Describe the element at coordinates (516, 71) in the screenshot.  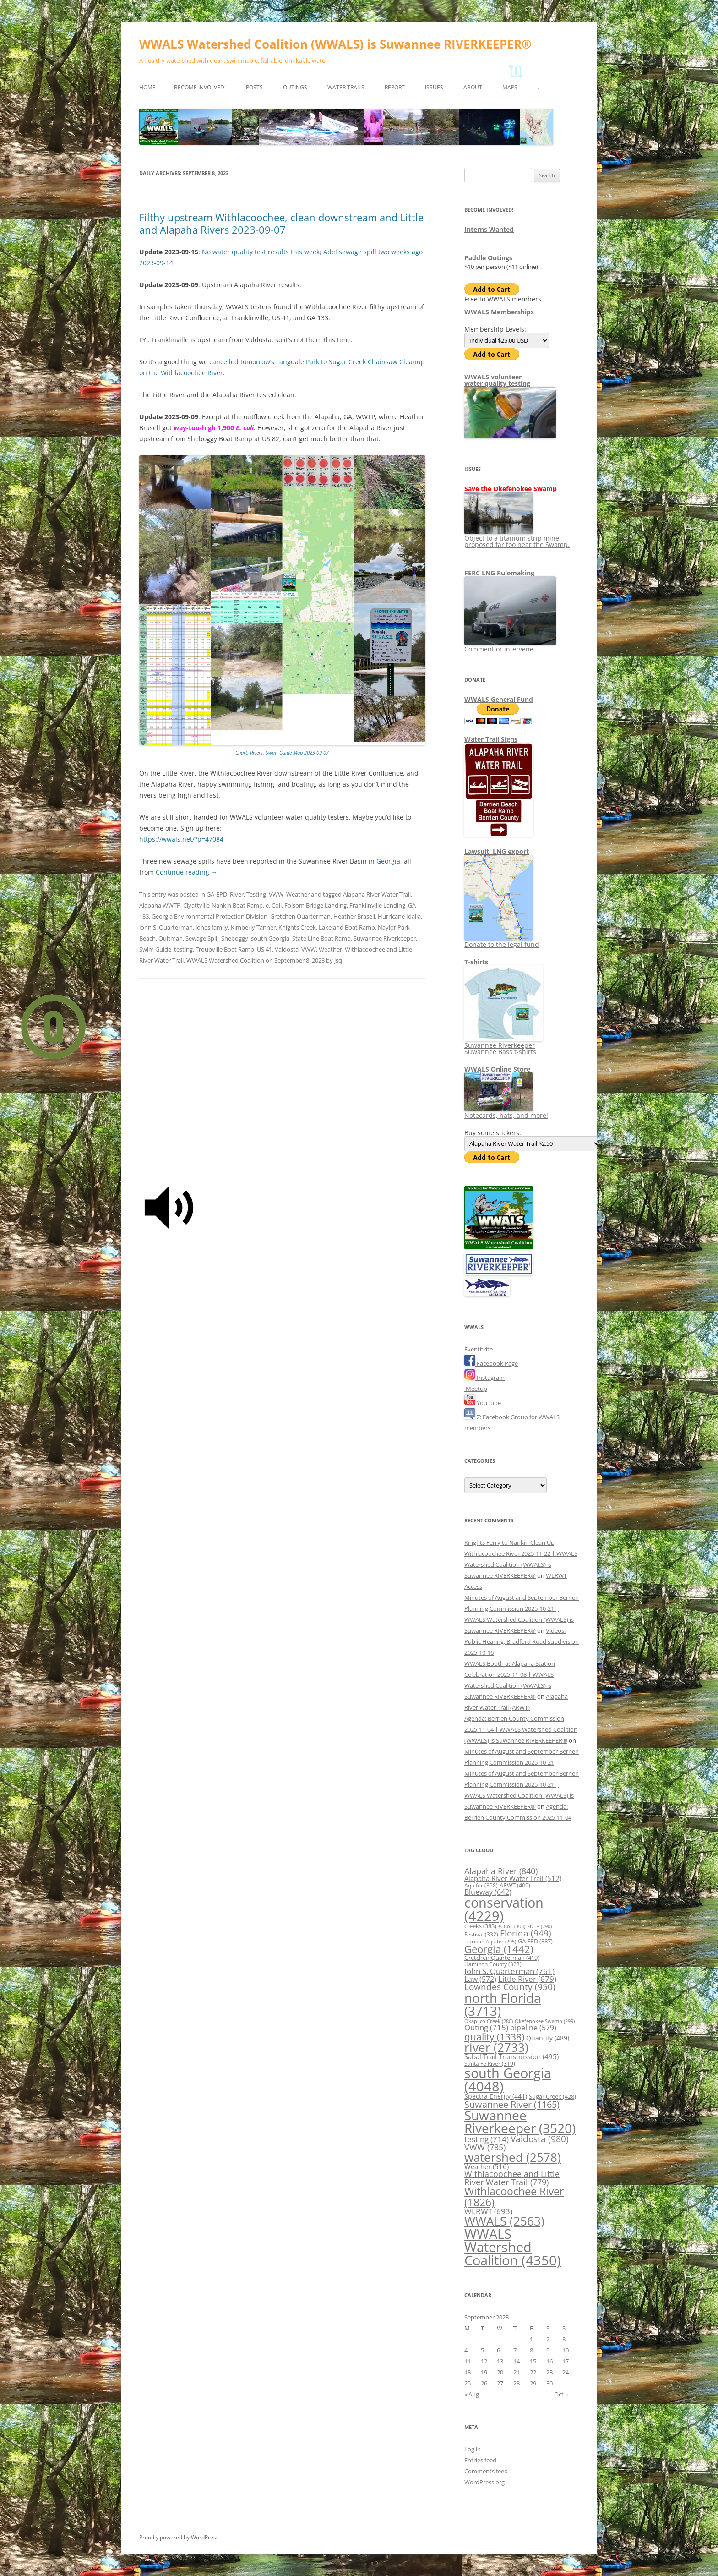
I see `indicates an s-curve or winding path ahead` at that location.